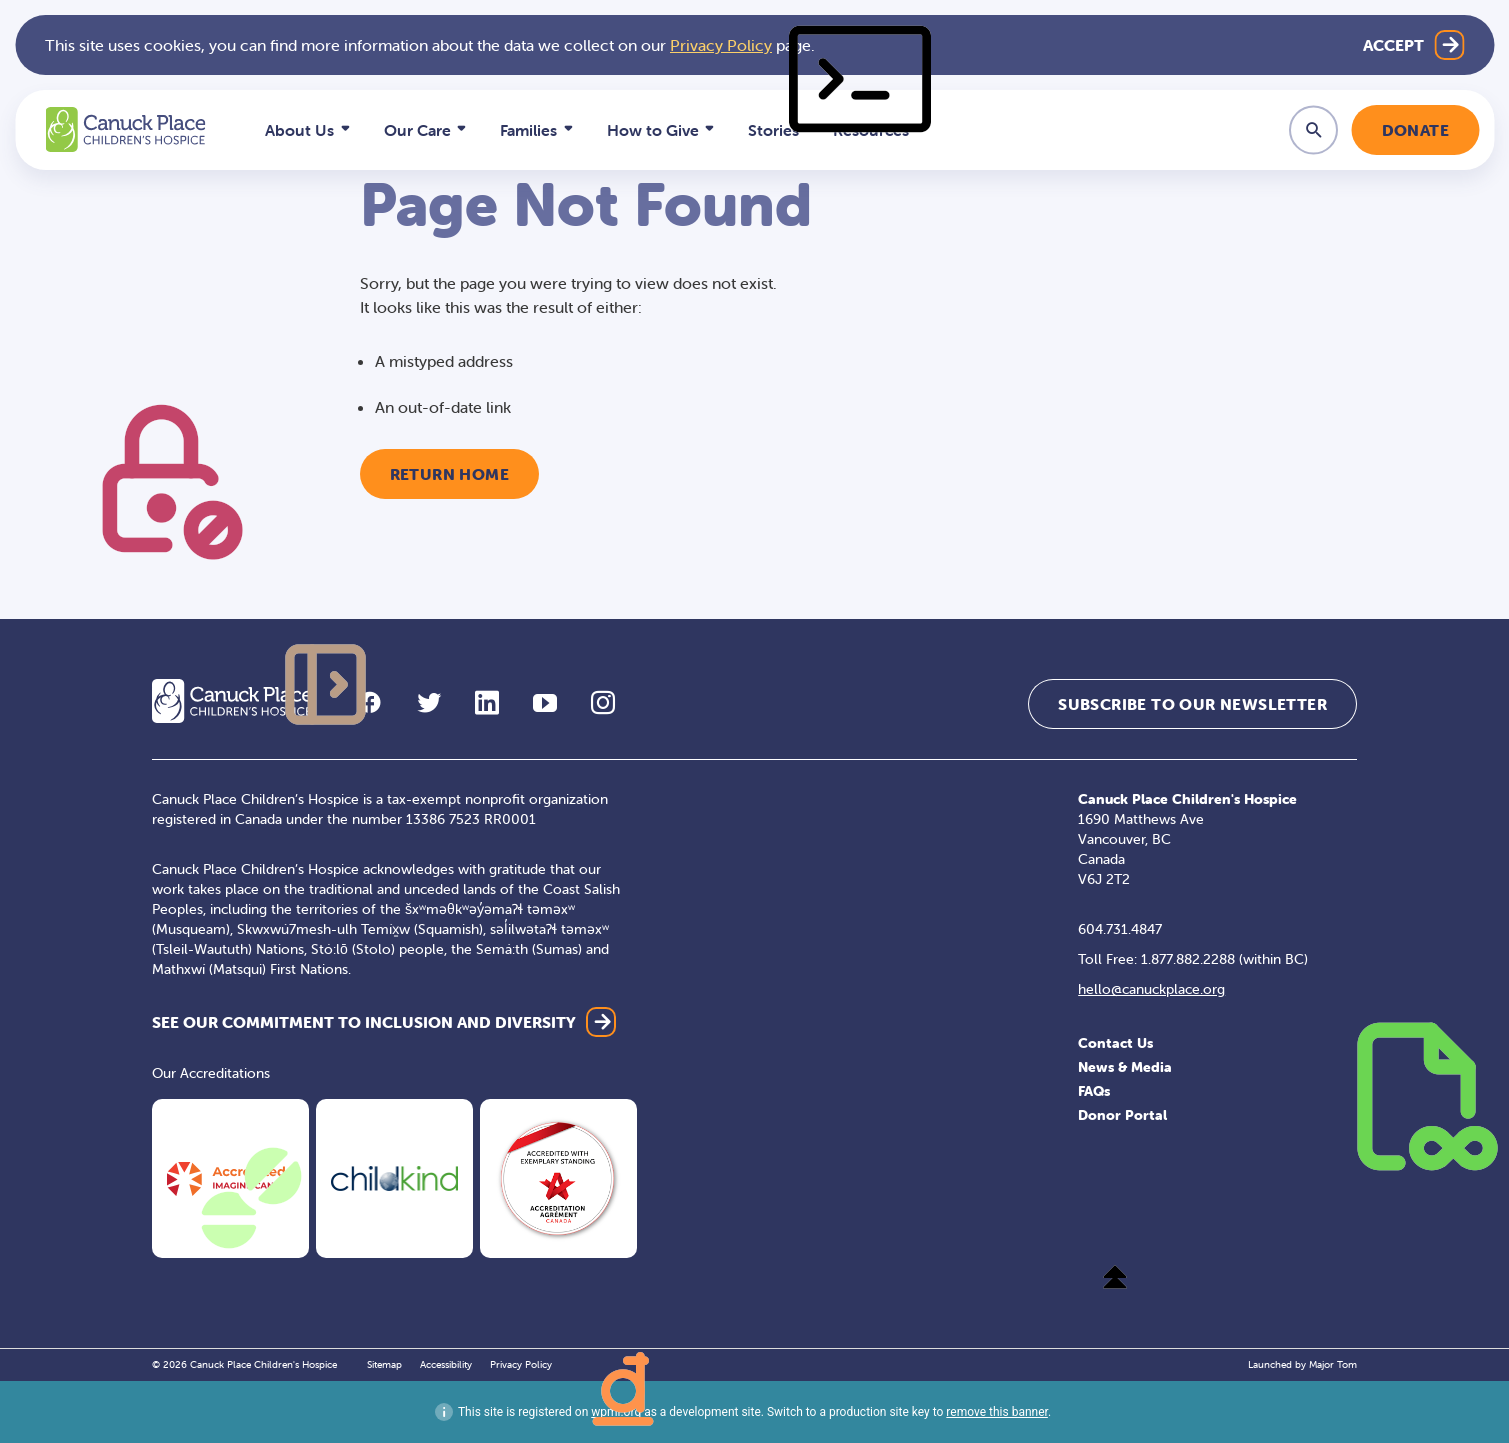 The image size is (1509, 1443). Describe the element at coordinates (161, 478) in the screenshot. I see `cancel or revoke access permissions` at that location.